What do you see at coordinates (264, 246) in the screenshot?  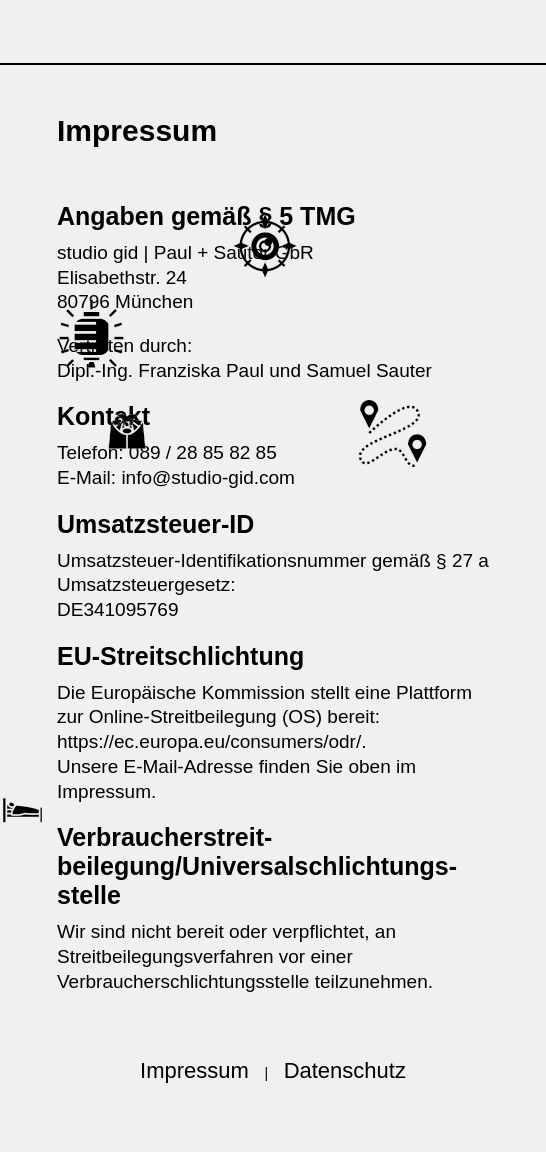 I see `activate precision aiming or sniper mode` at bounding box center [264, 246].